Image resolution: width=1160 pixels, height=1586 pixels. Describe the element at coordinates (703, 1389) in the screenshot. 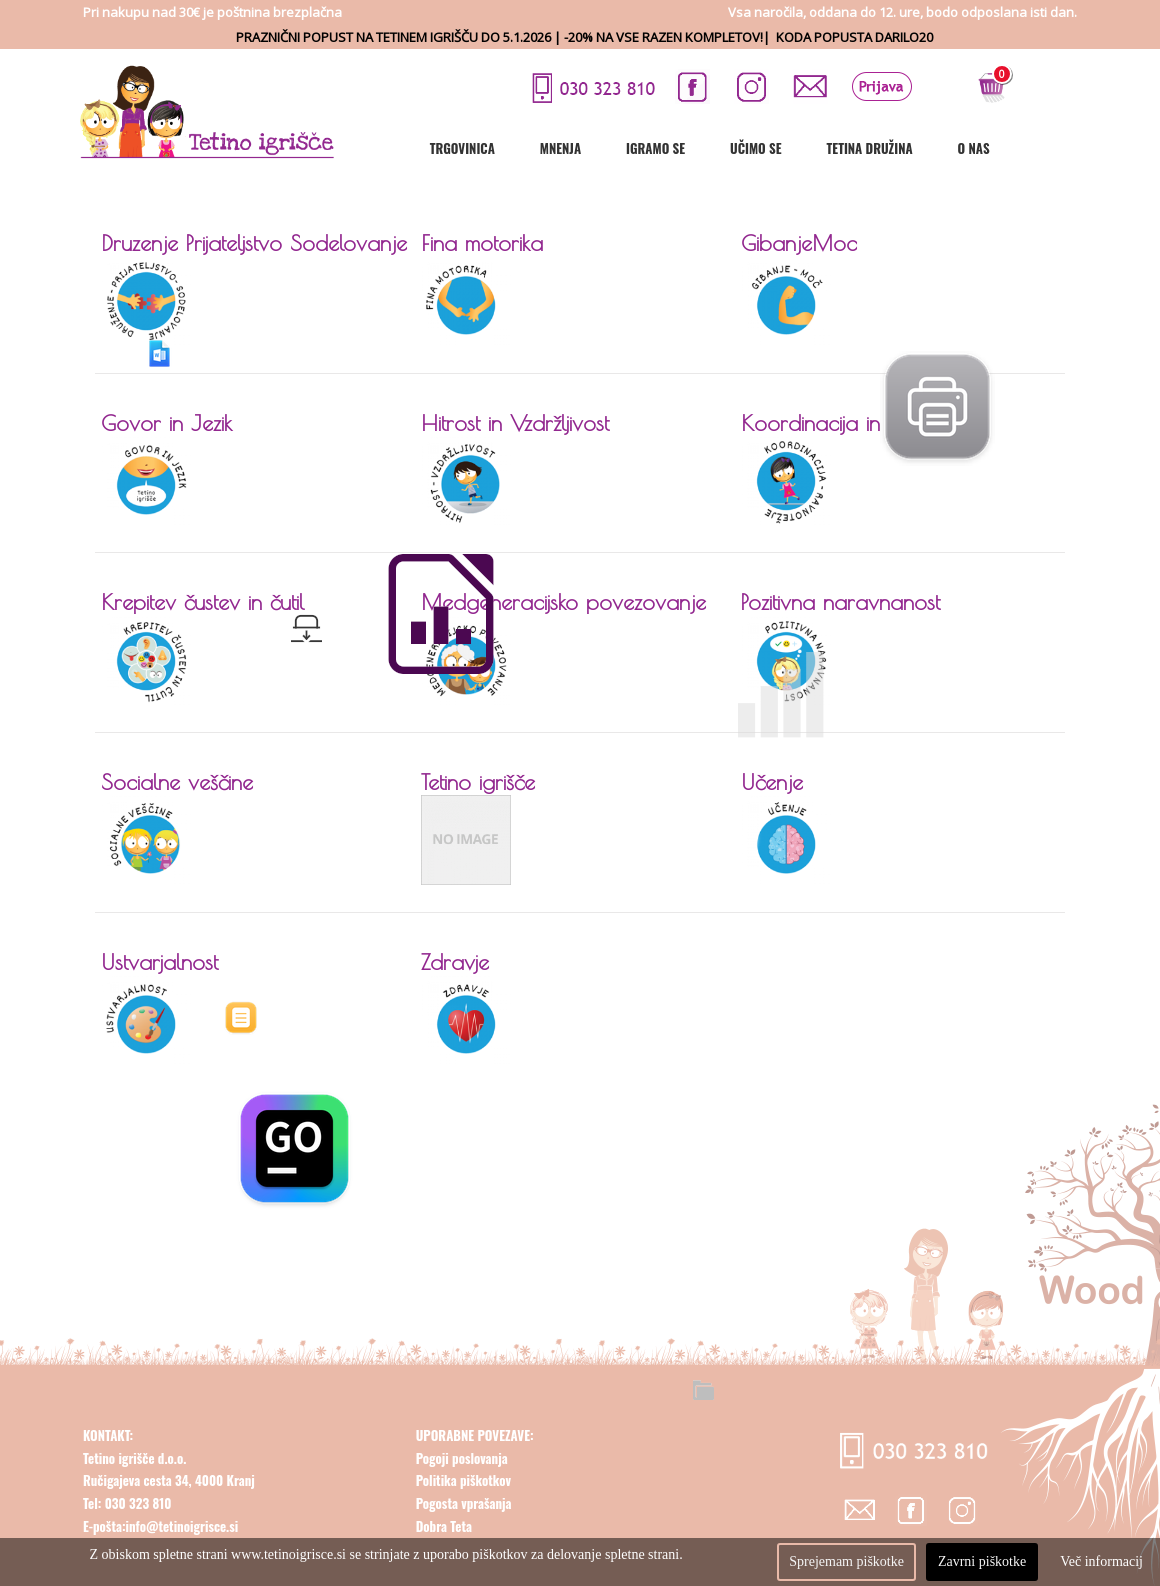

I see `open folder or directory` at that location.